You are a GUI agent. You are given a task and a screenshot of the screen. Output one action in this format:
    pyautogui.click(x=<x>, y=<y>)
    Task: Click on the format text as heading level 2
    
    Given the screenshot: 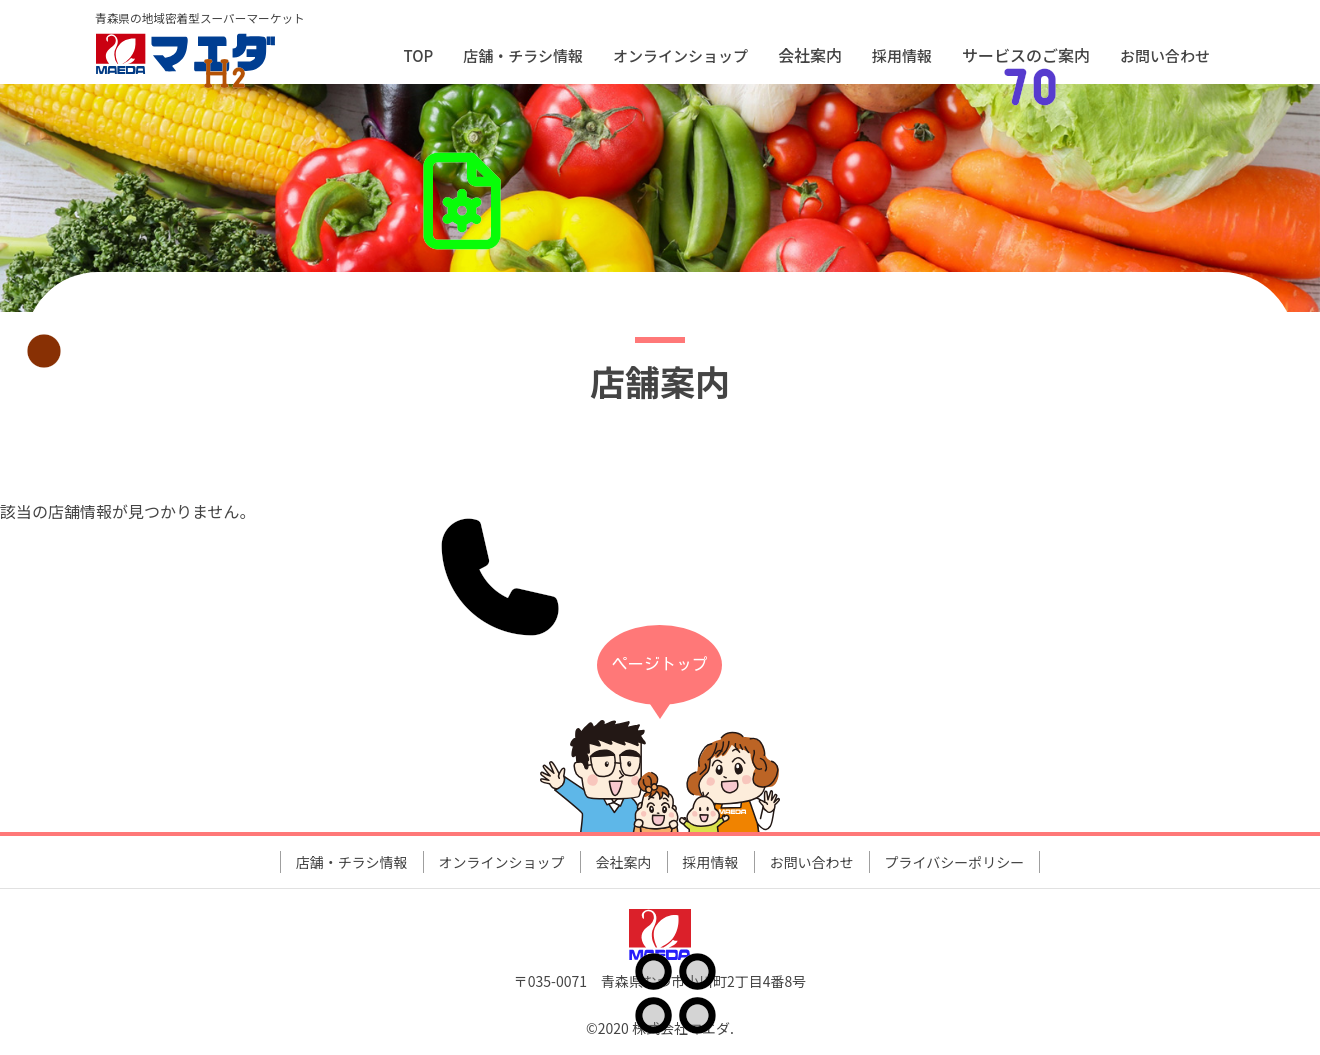 What is the action you would take?
    pyautogui.click(x=224, y=73)
    